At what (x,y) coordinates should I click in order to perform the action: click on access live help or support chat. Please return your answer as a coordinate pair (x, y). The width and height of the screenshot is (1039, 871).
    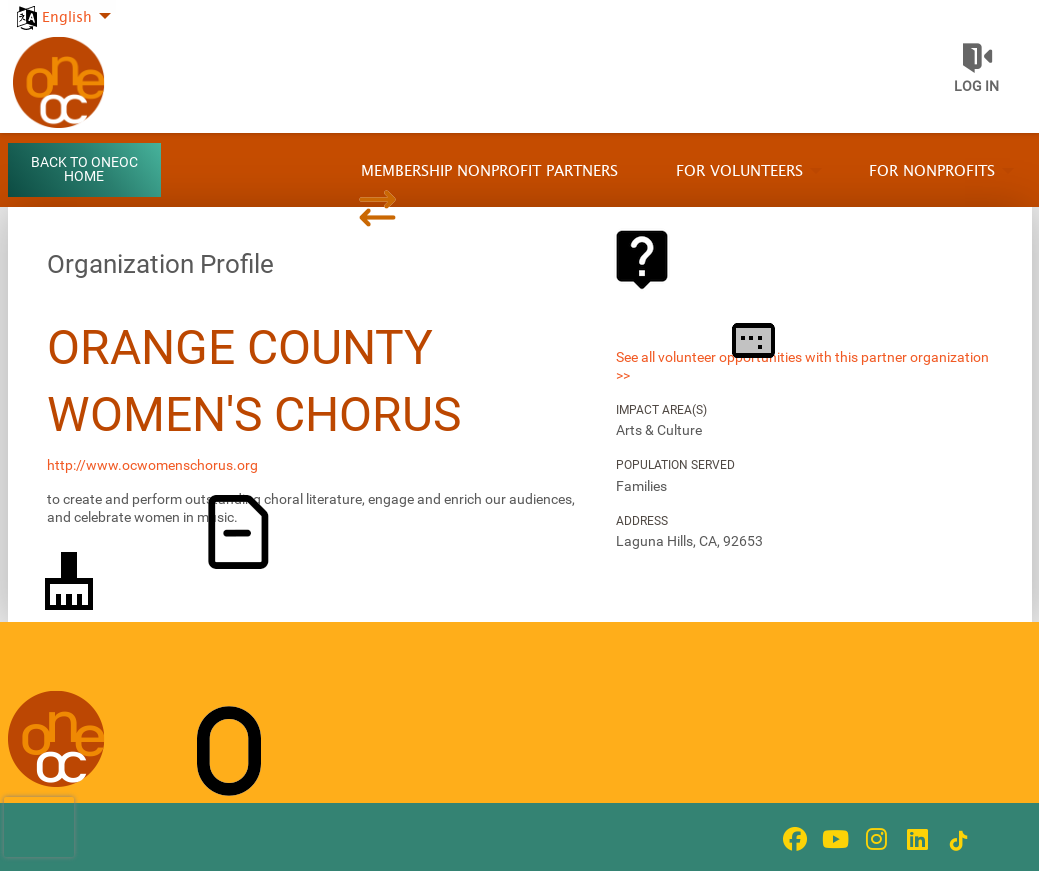
    Looking at the image, I should click on (642, 259).